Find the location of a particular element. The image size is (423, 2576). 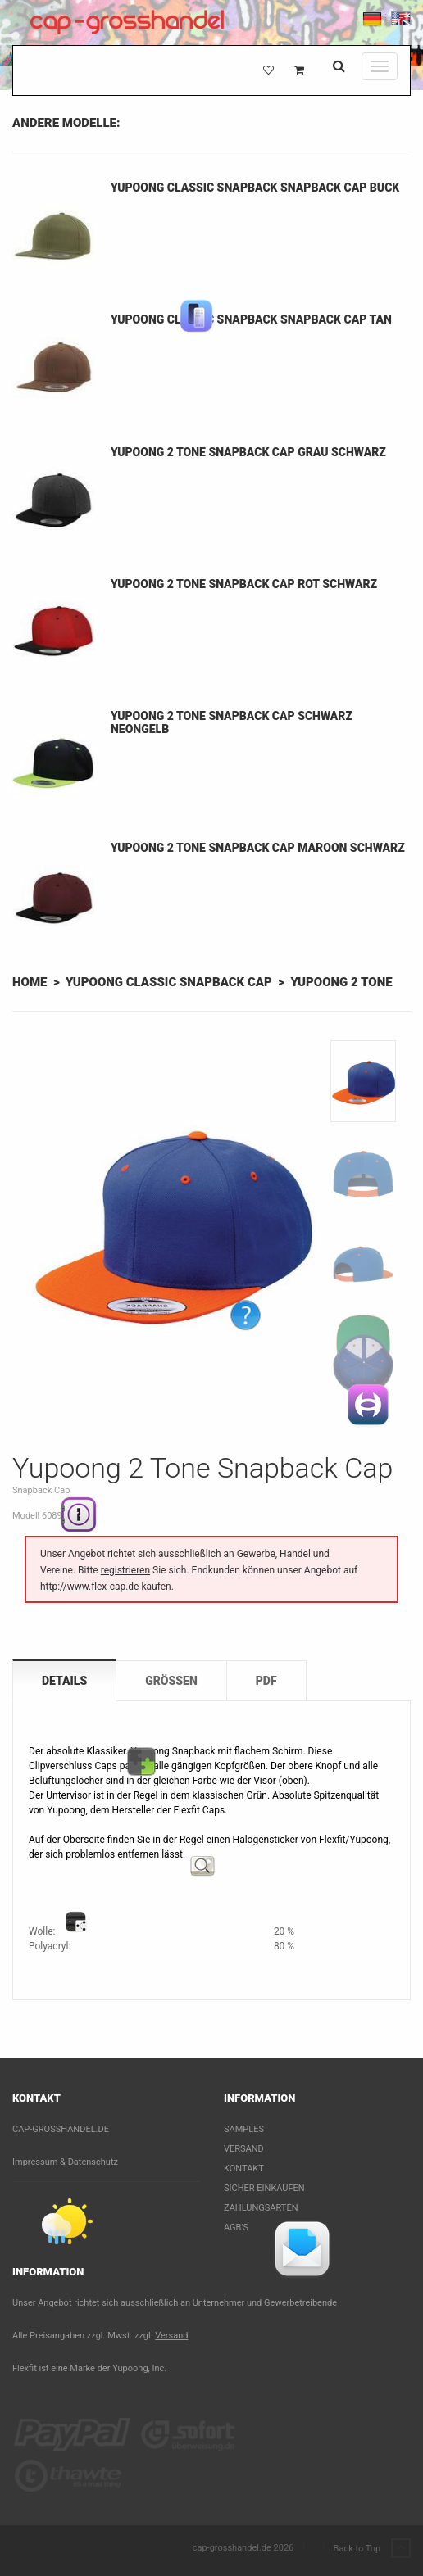

manage gnome shell extensions is located at coordinates (141, 1761).